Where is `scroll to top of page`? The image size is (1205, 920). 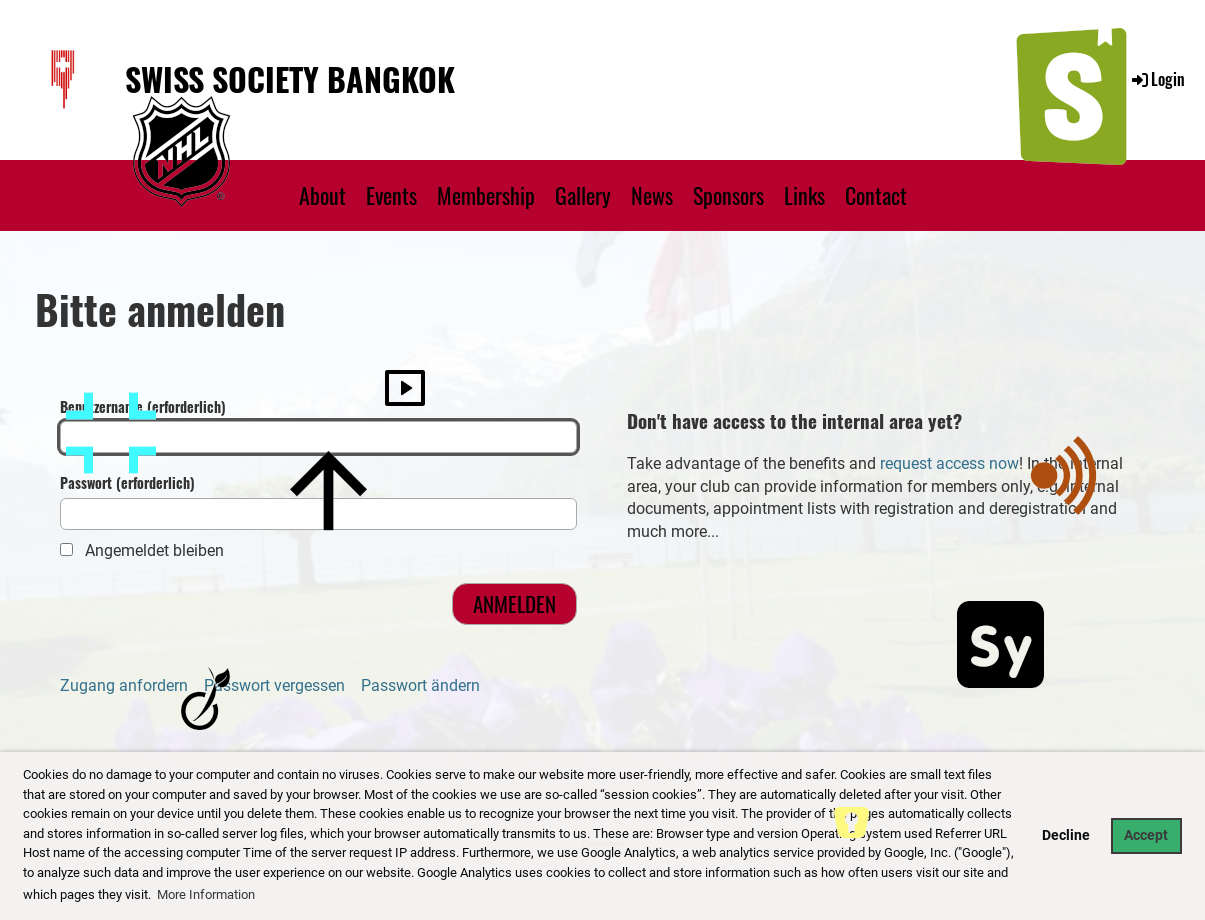
scroll to top of page is located at coordinates (328, 490).